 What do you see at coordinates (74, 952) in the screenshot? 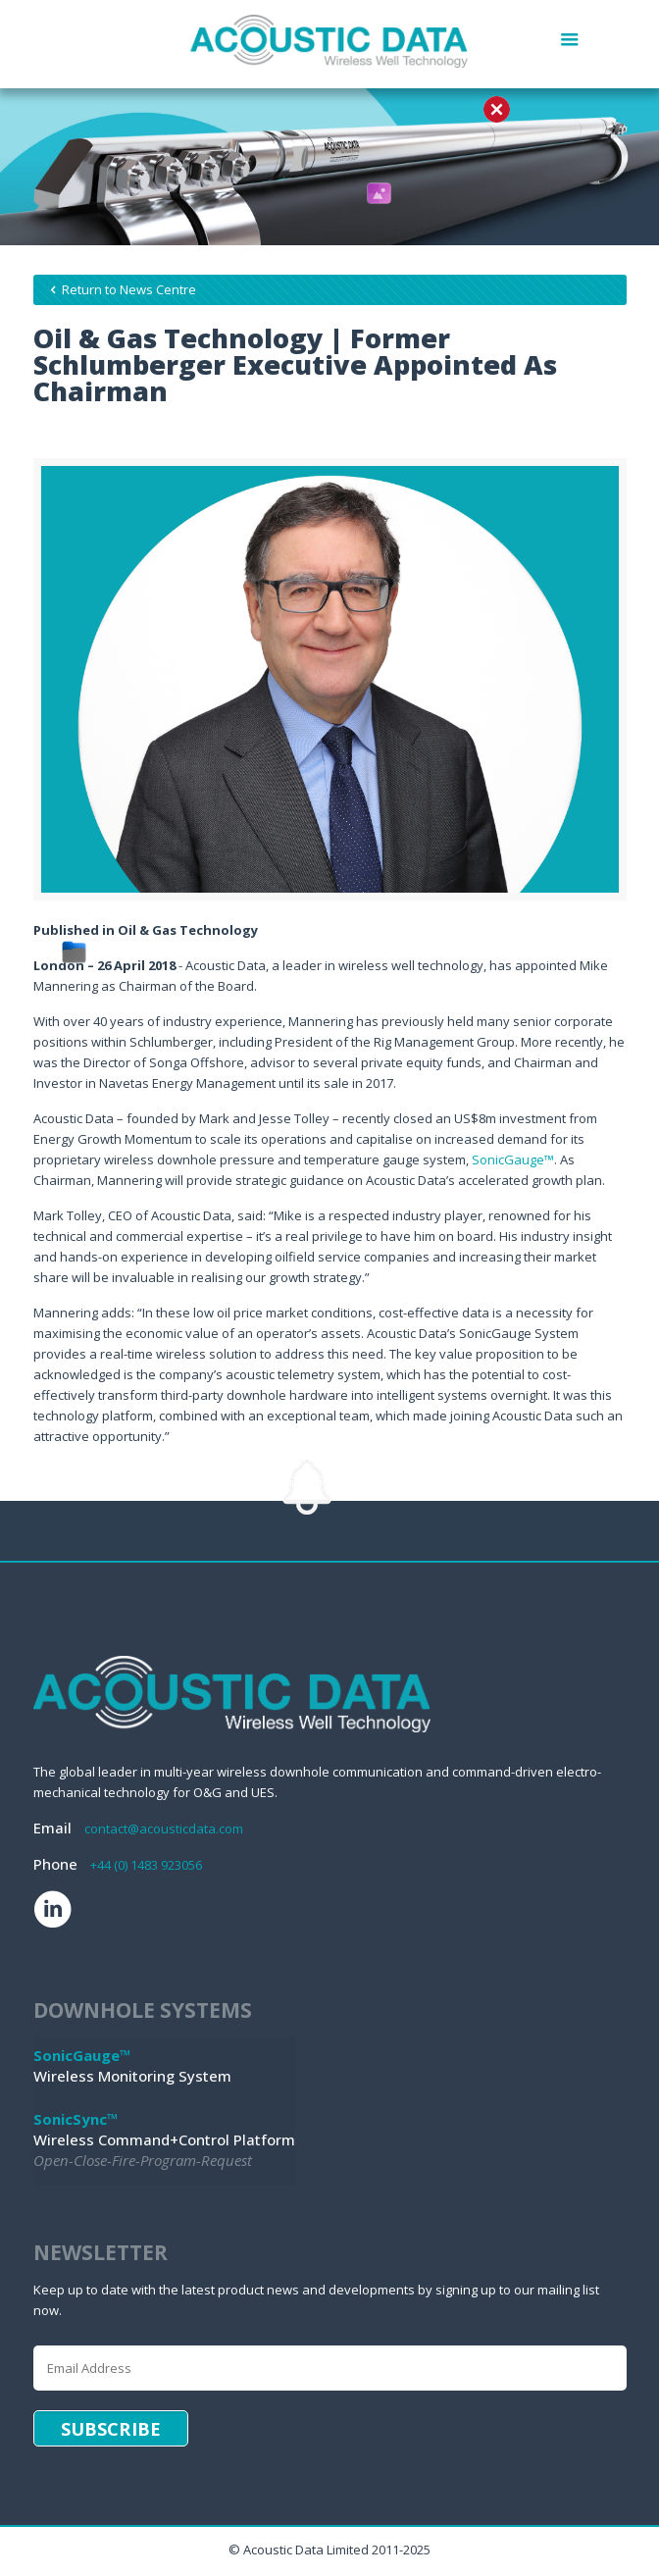
I see `open folder containing files` at bounding box center [74, 952].